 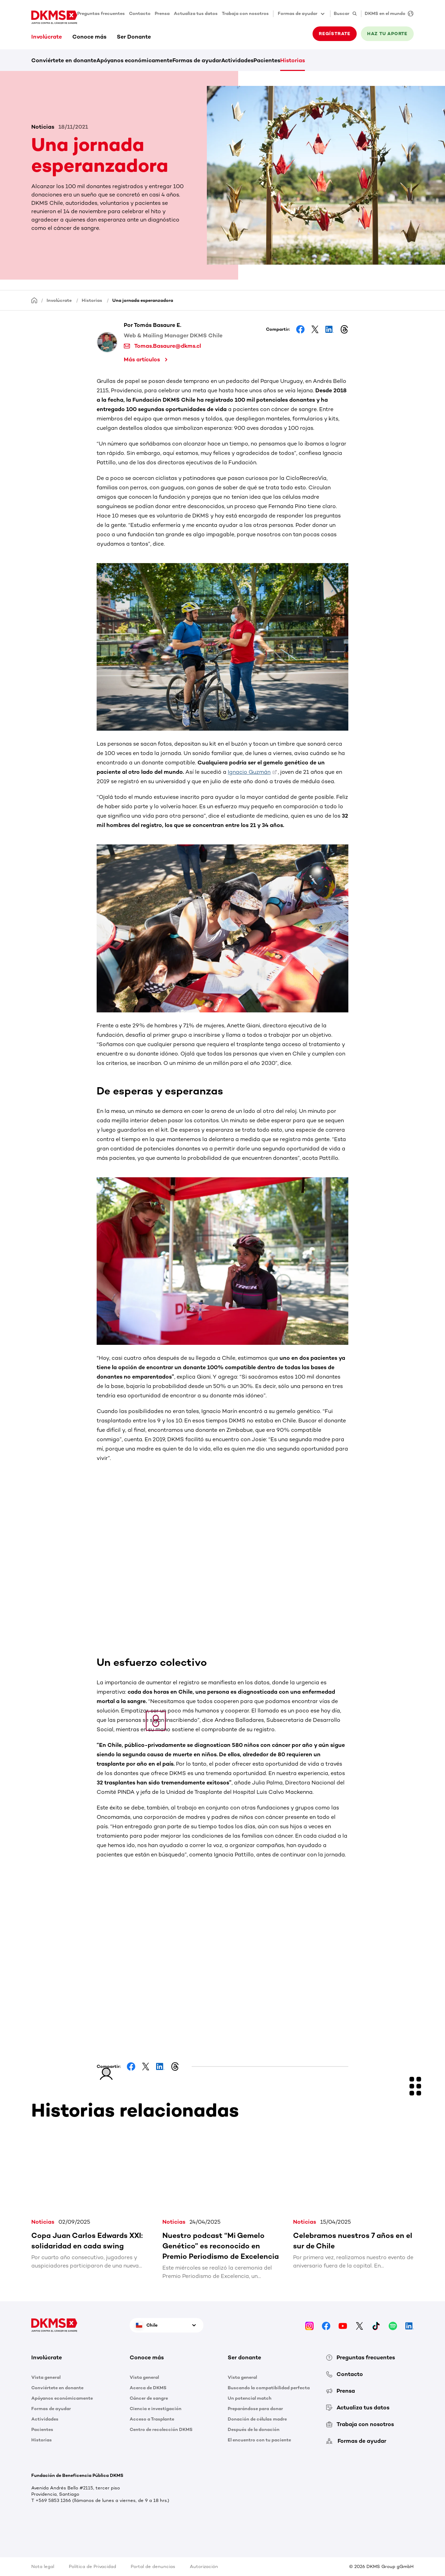 What do you see at coordinates (106, 2074) in the screenshot?
I see `view your profile` at bounding box center [106, 2074].